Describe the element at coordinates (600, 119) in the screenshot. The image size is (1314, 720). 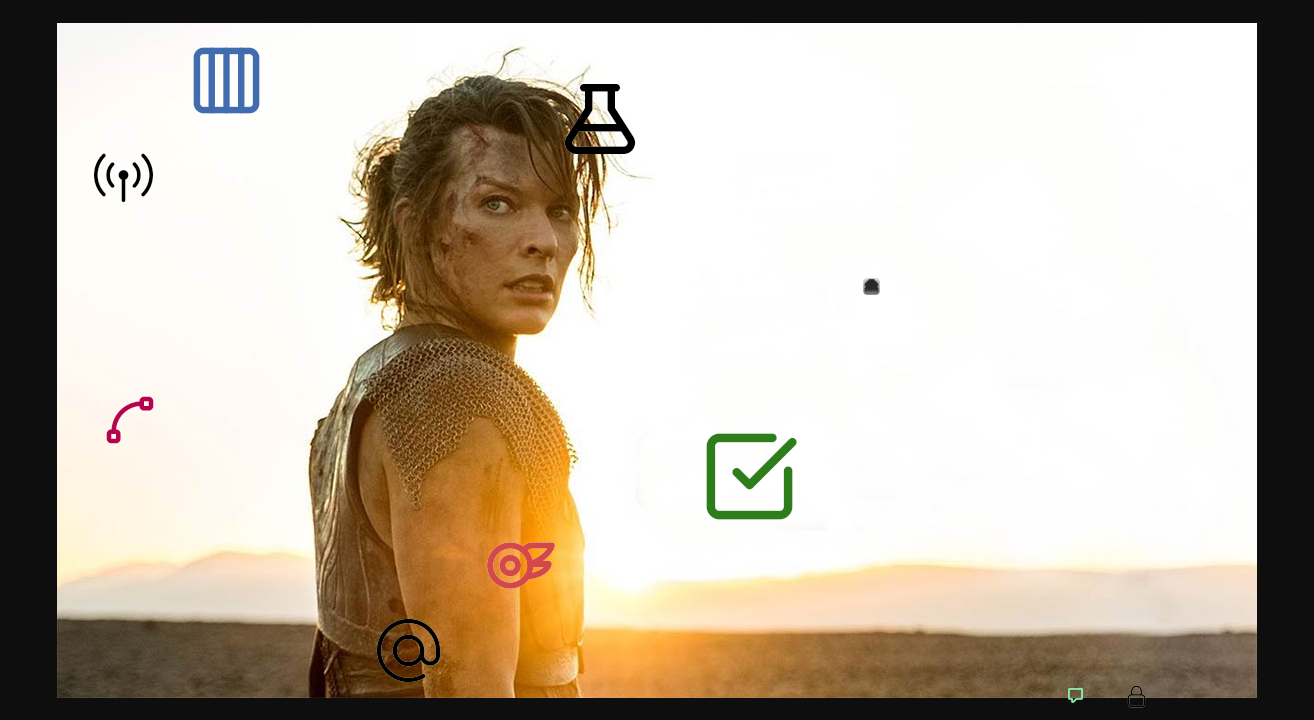
I see `access experimental or beta features` at that location.